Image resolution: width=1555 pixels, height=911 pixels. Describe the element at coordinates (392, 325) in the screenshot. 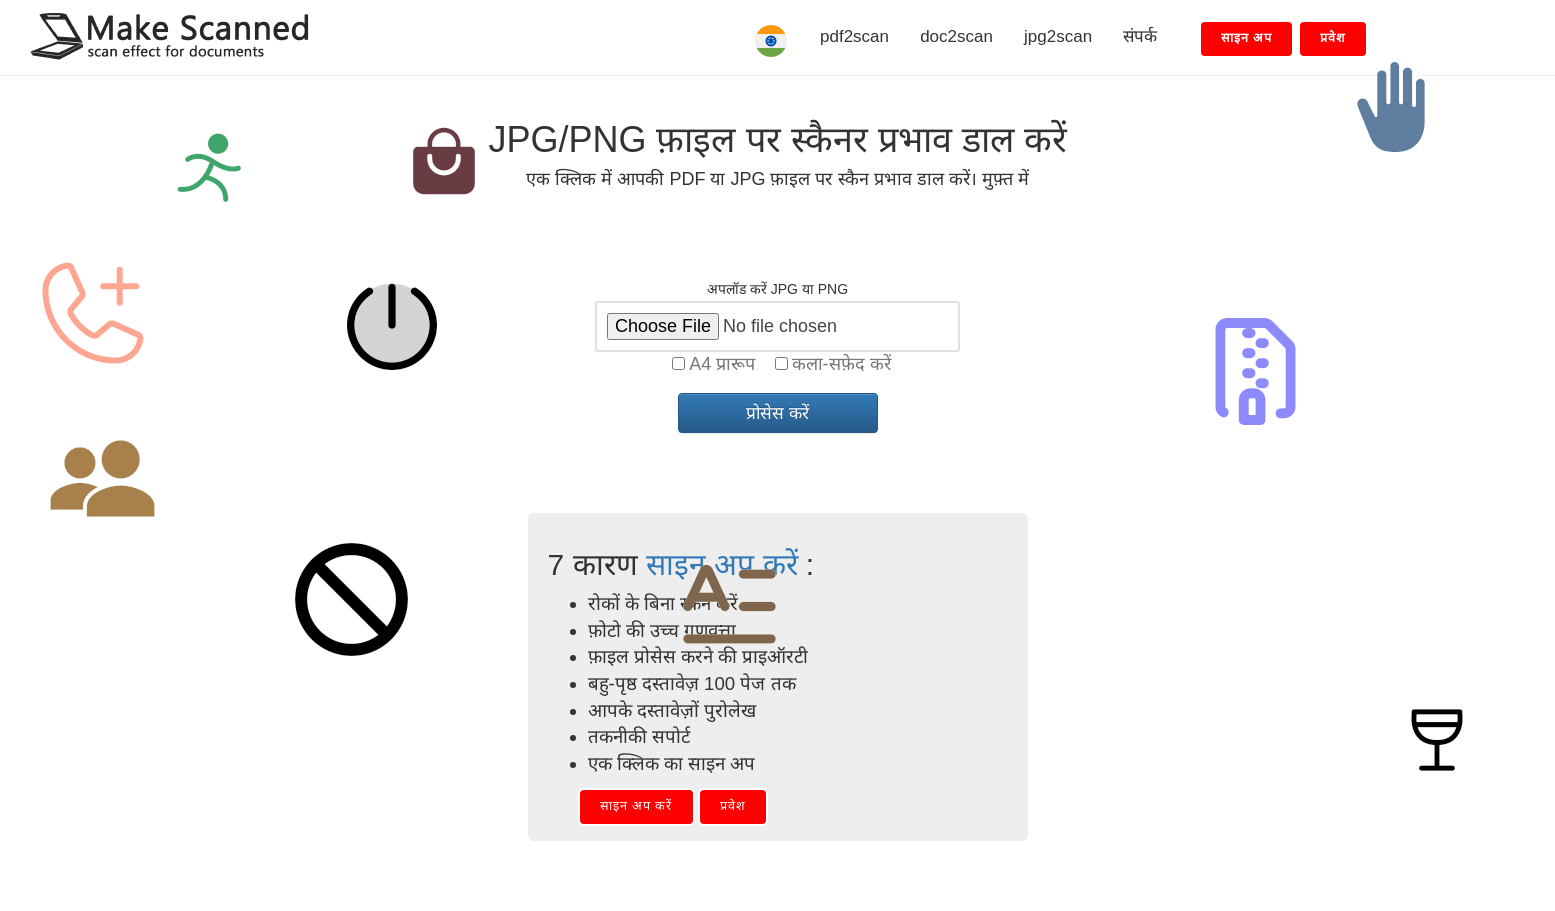

I see `turn device on or off` at that location.